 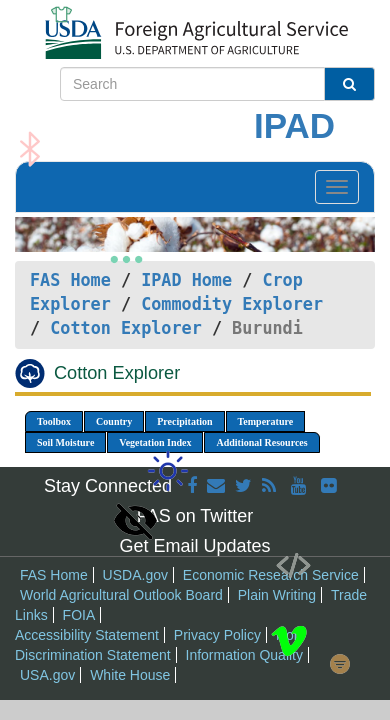 I want to click on toggle bluetooth connectivity on or off, so click(x=30, y=149).